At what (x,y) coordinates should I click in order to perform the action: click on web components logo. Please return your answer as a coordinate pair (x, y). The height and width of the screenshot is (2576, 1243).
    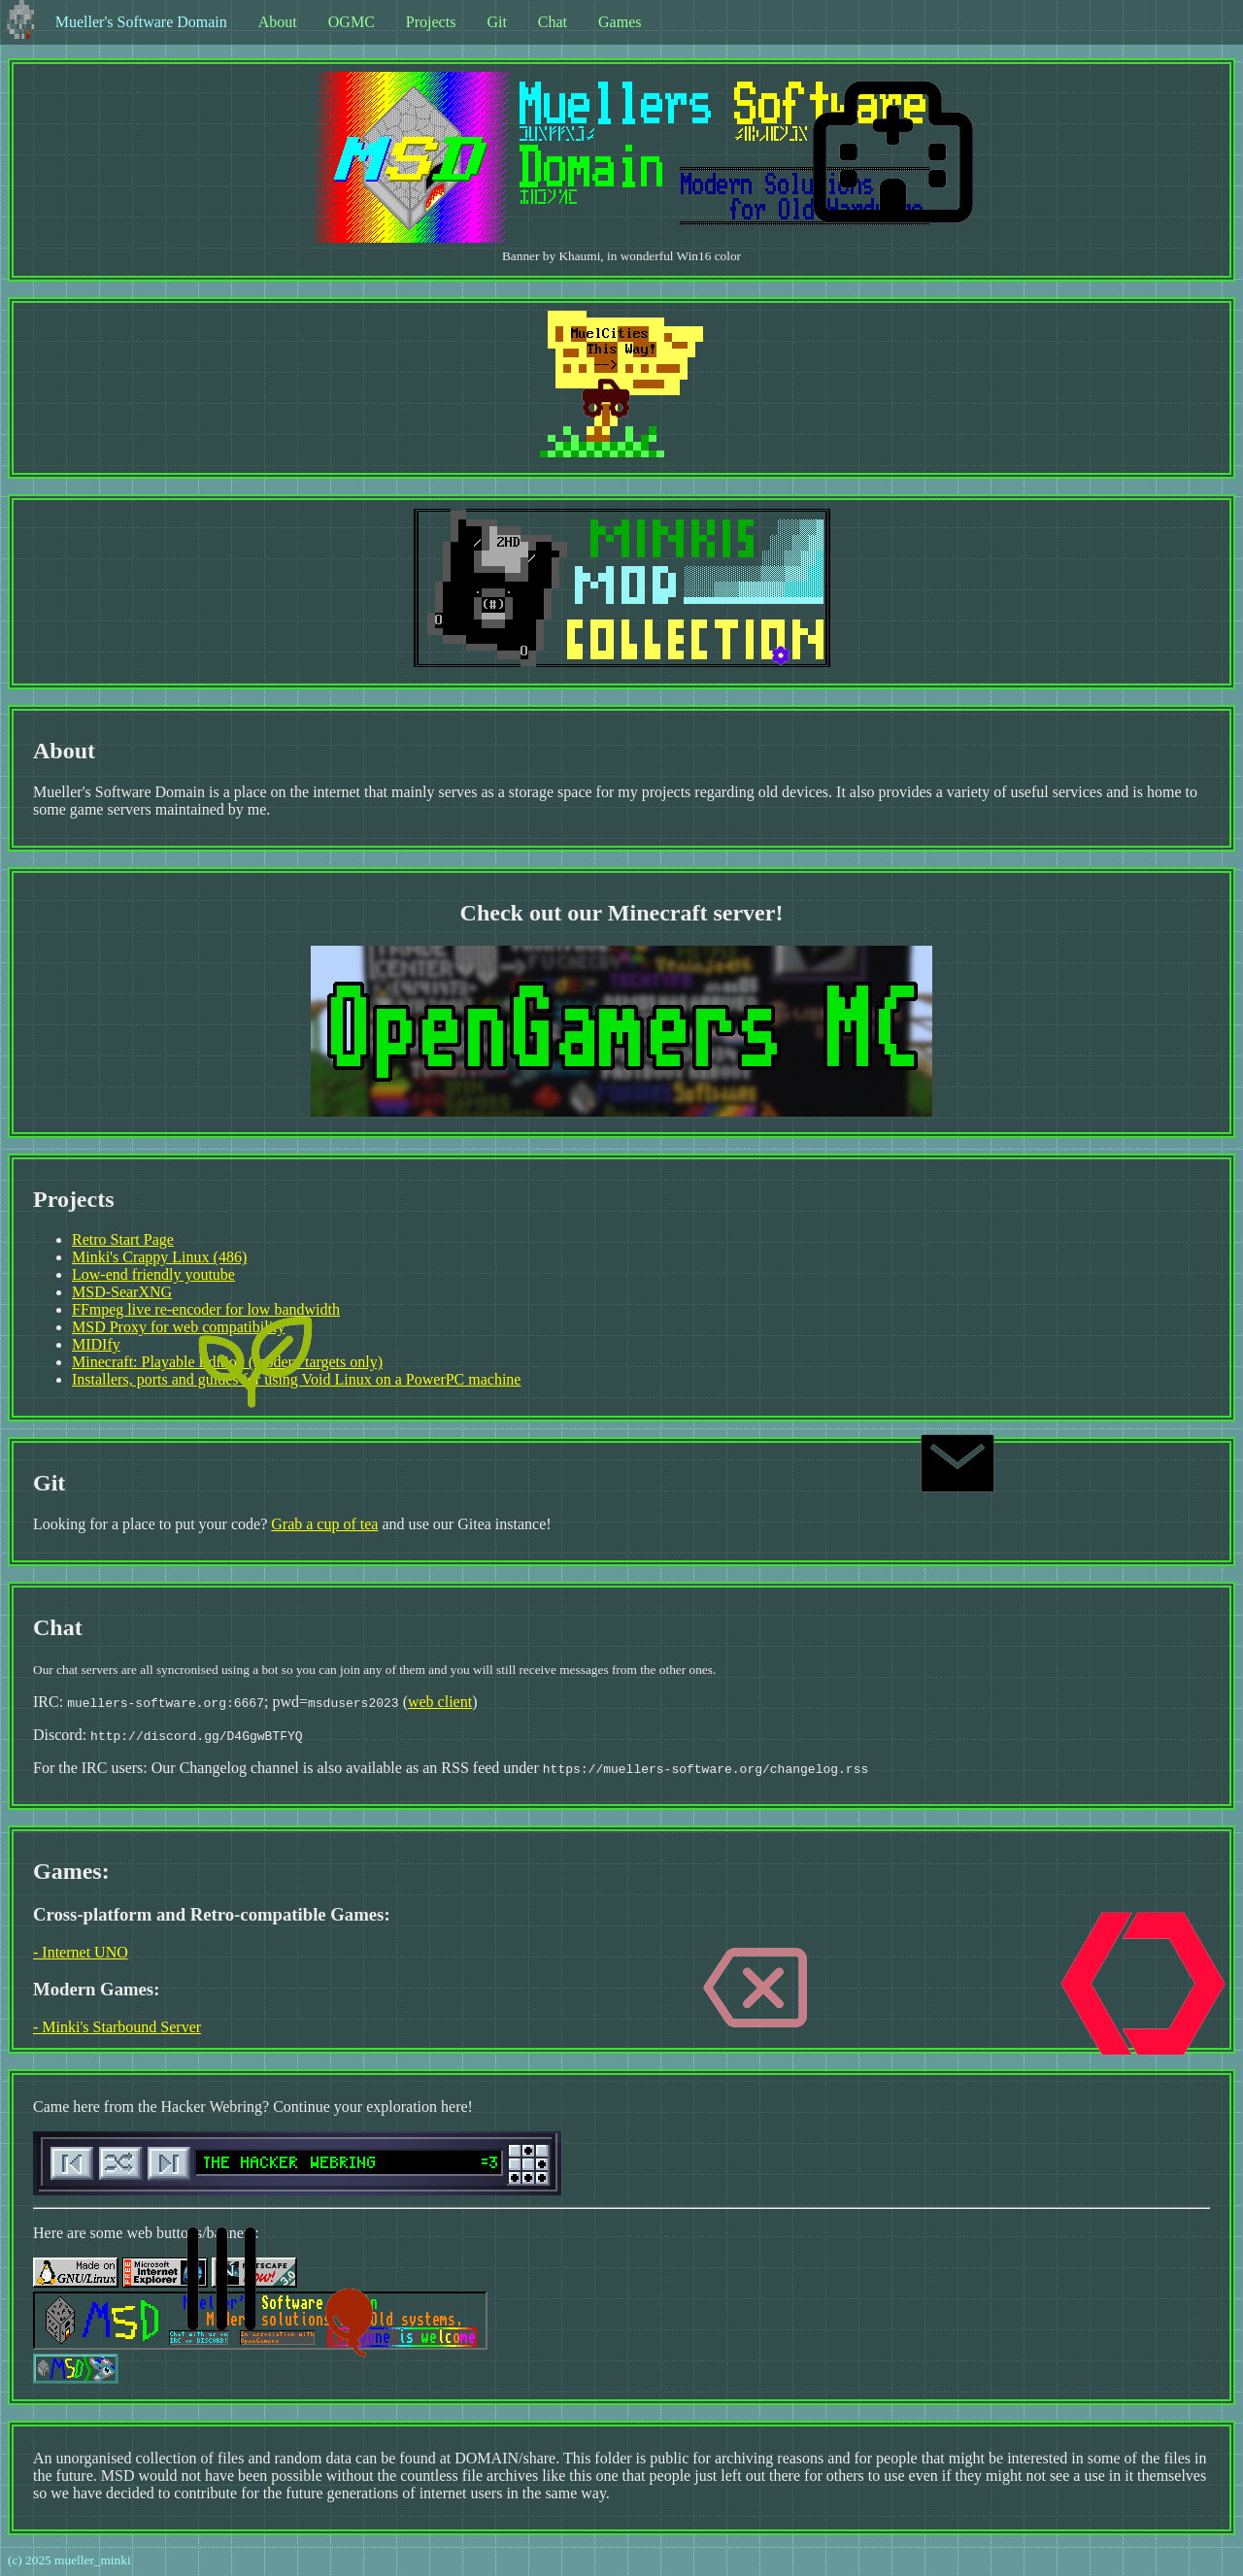
    Looking at the image, I should click on (1143, 1984).